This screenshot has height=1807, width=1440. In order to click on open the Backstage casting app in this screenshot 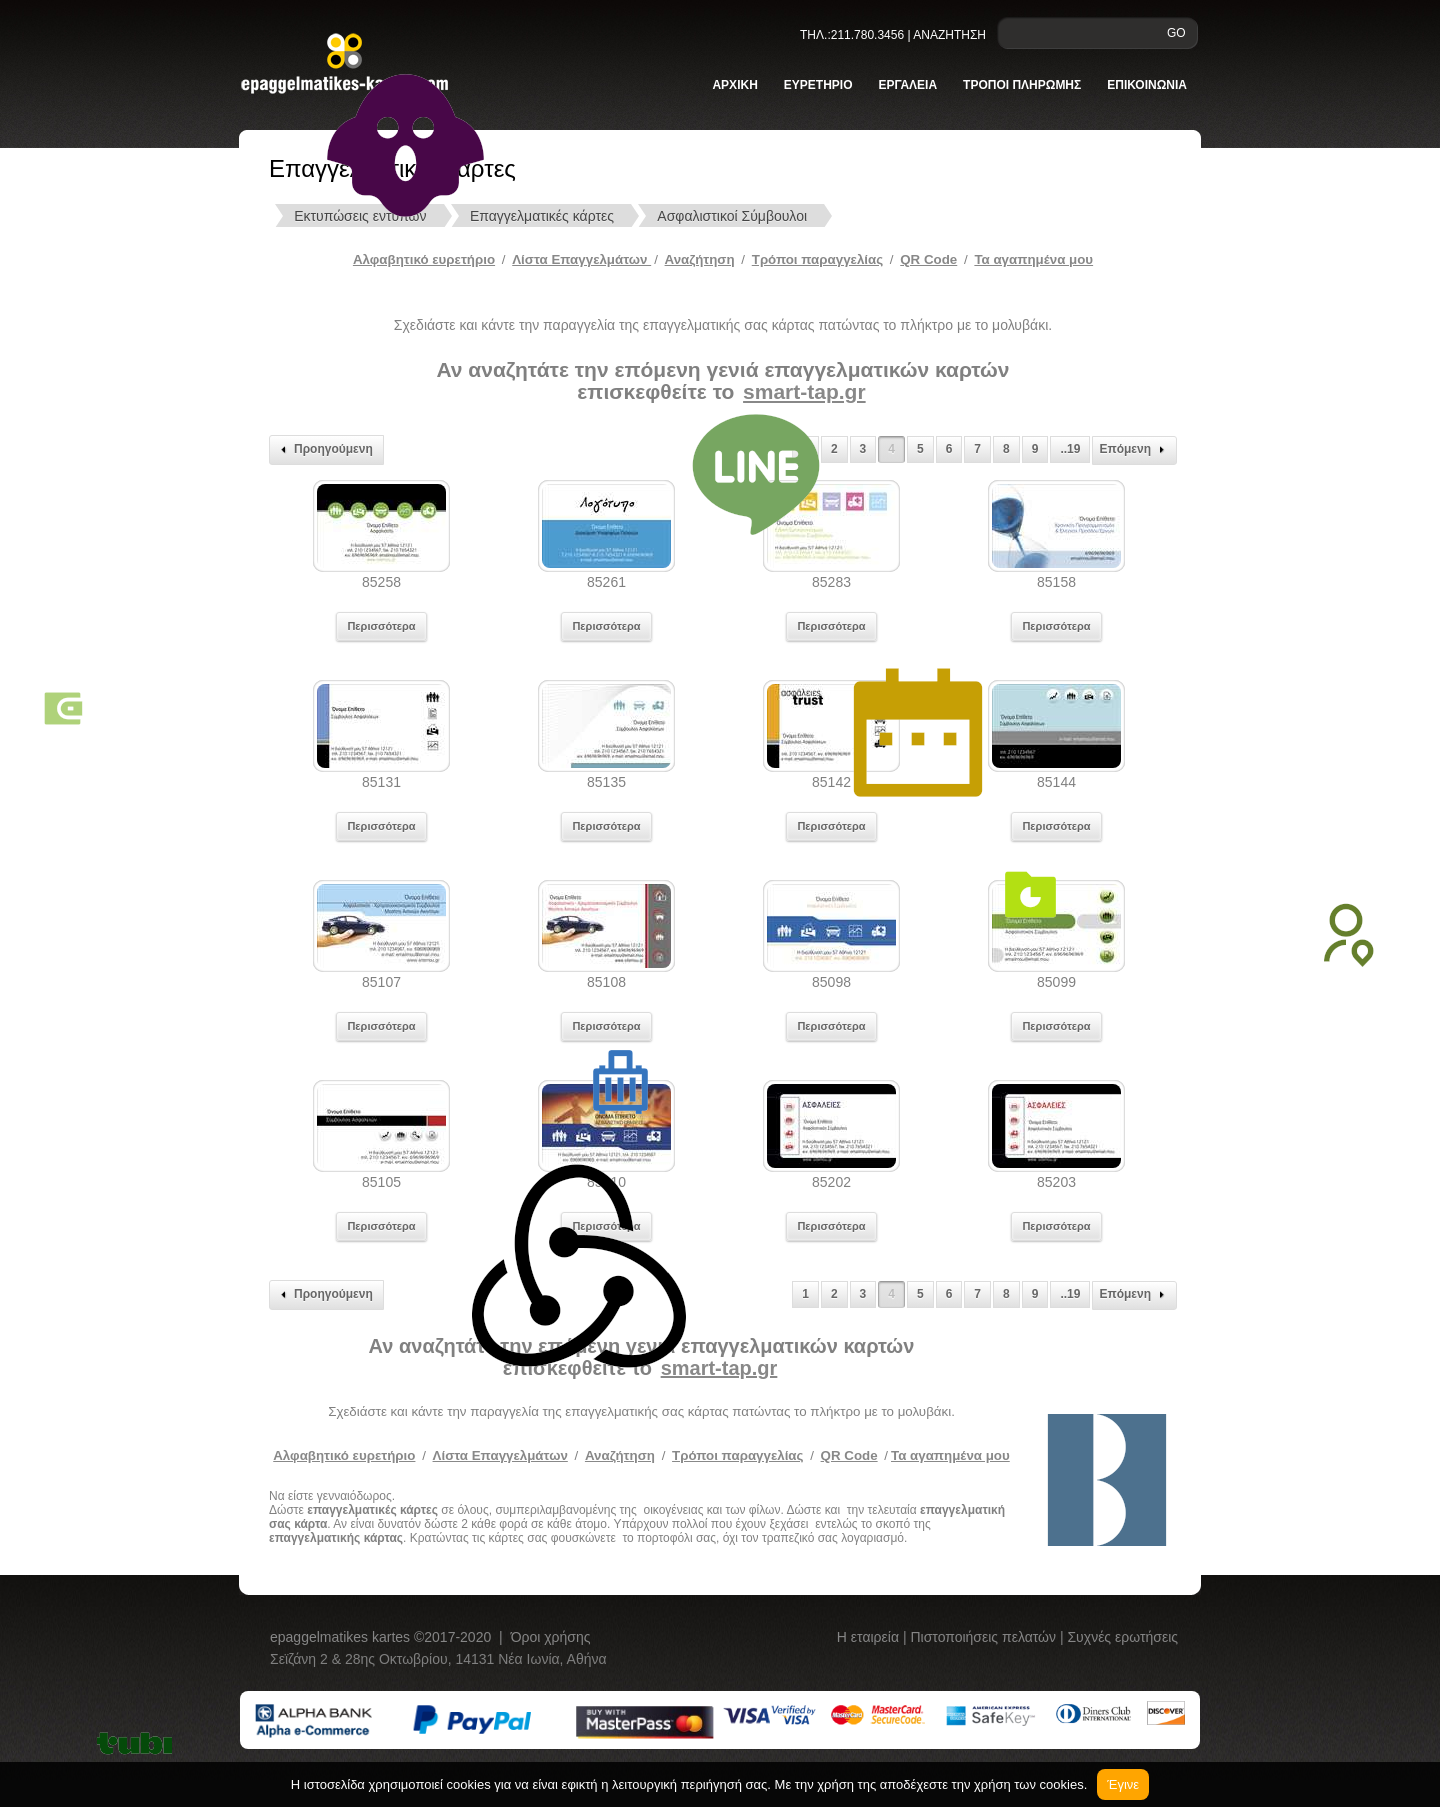, I will do `click(1107, 1480)`.